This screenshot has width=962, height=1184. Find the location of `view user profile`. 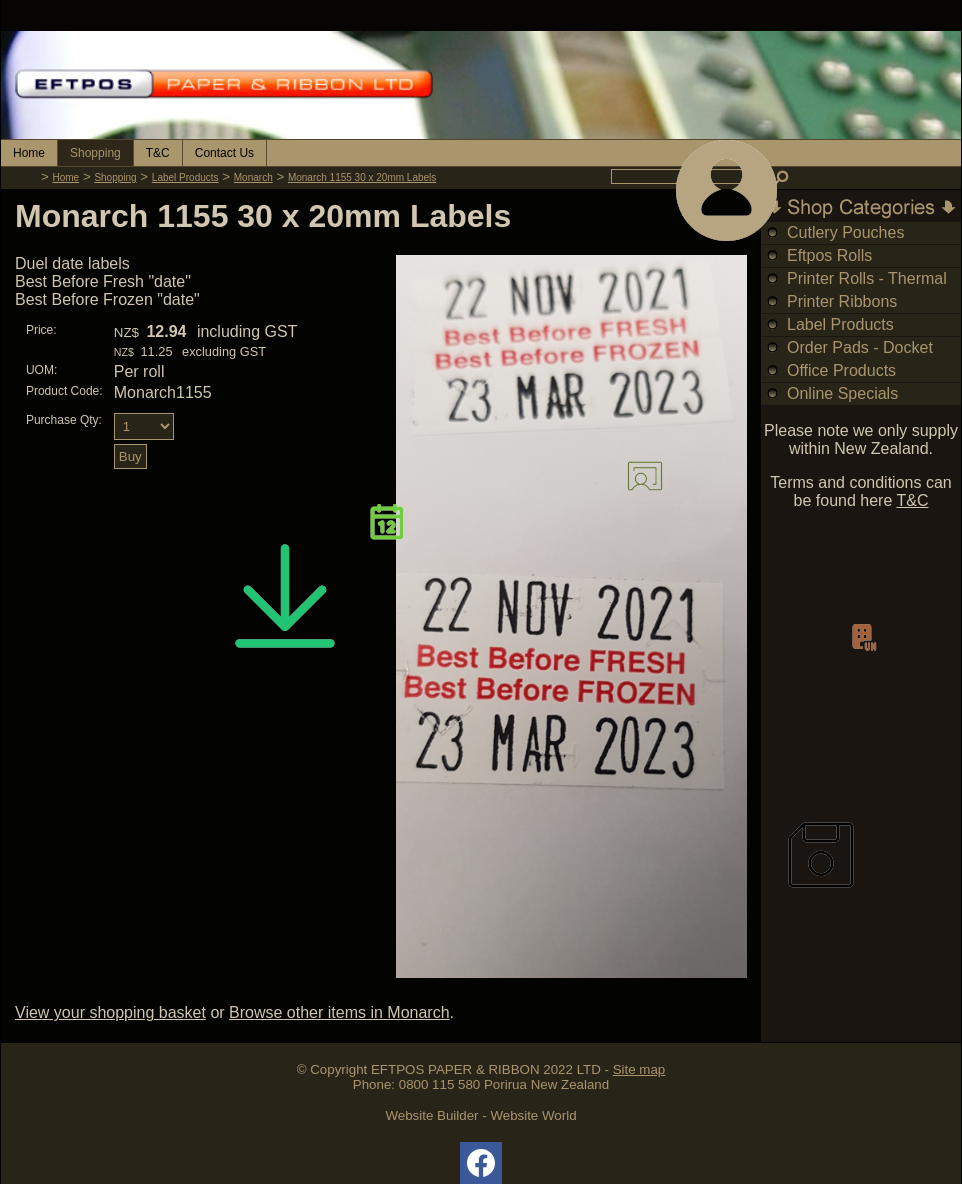

view user profile is located at coordinates (726, 190).